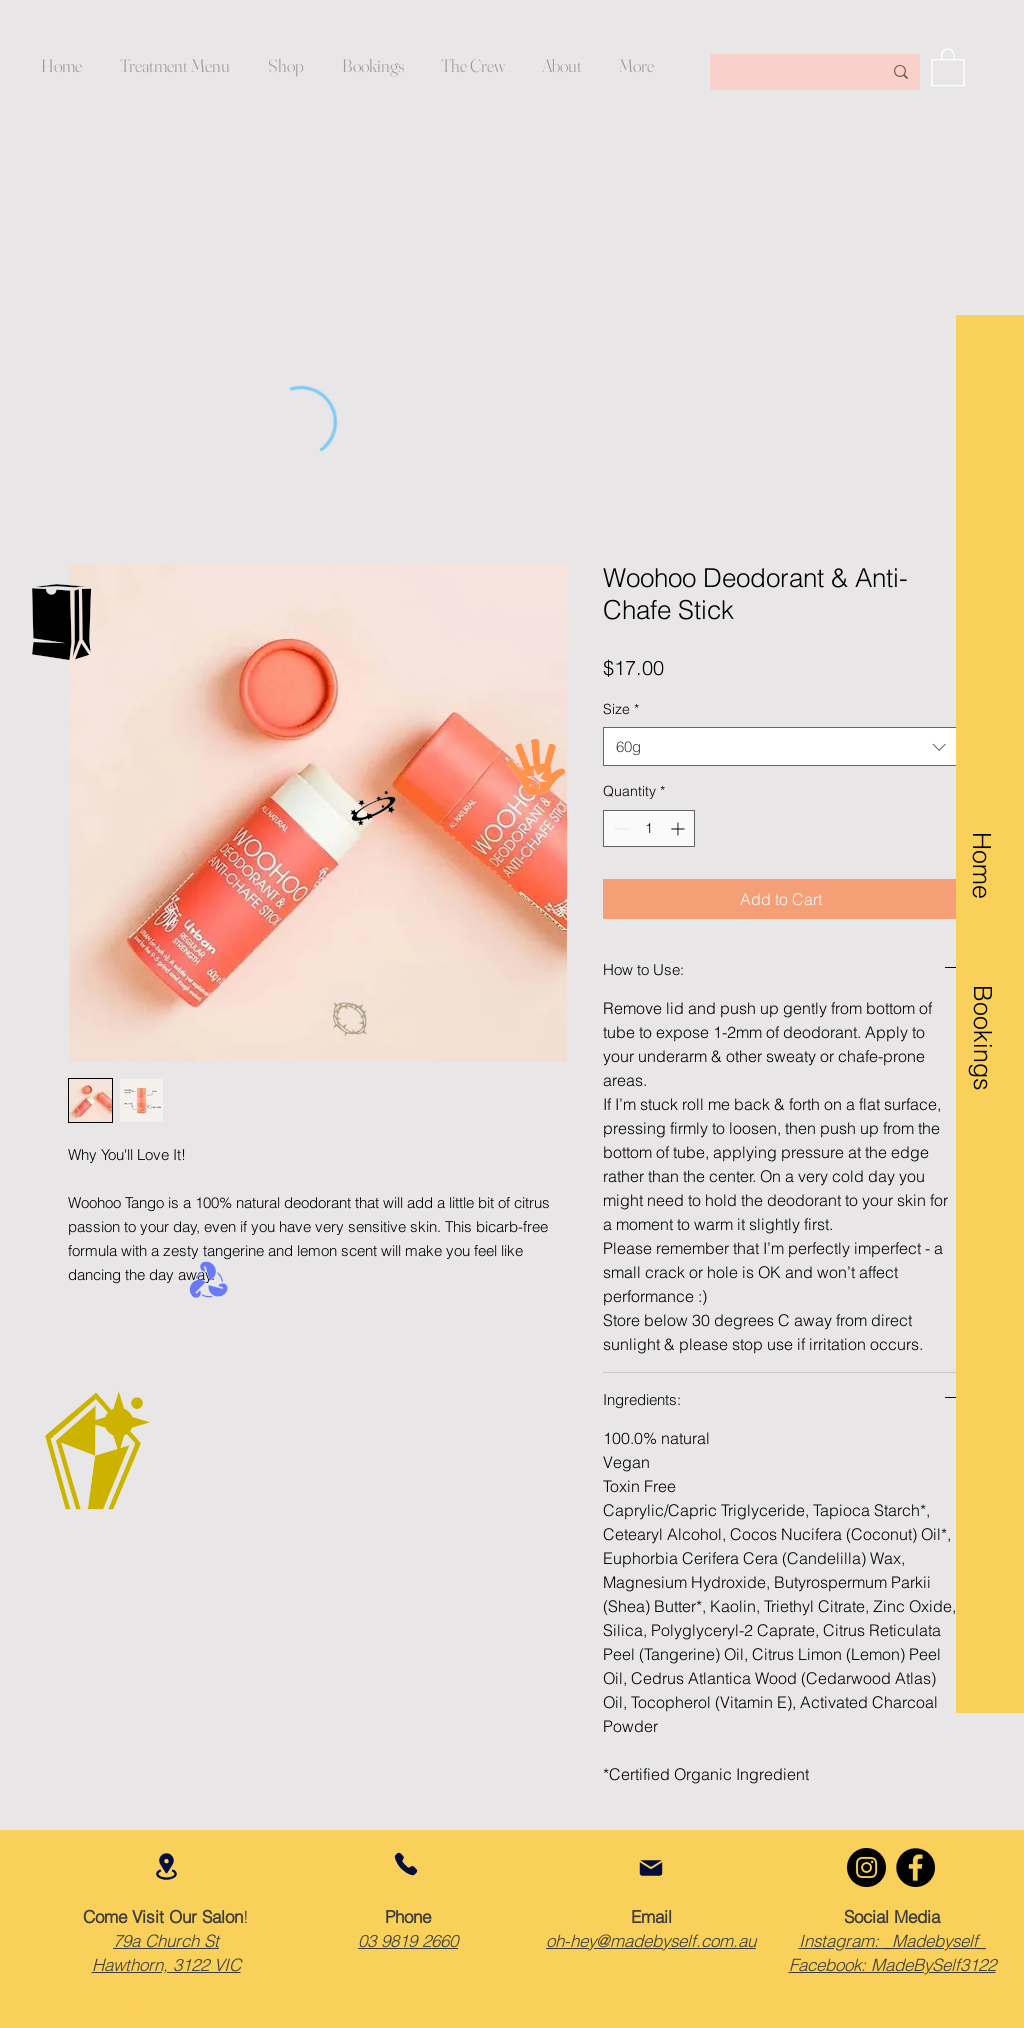 The image size is (1024, 2028). Describe the element at coordinates (62, 620) in the screenshot. I see `view your shopping bag contents` at that location.